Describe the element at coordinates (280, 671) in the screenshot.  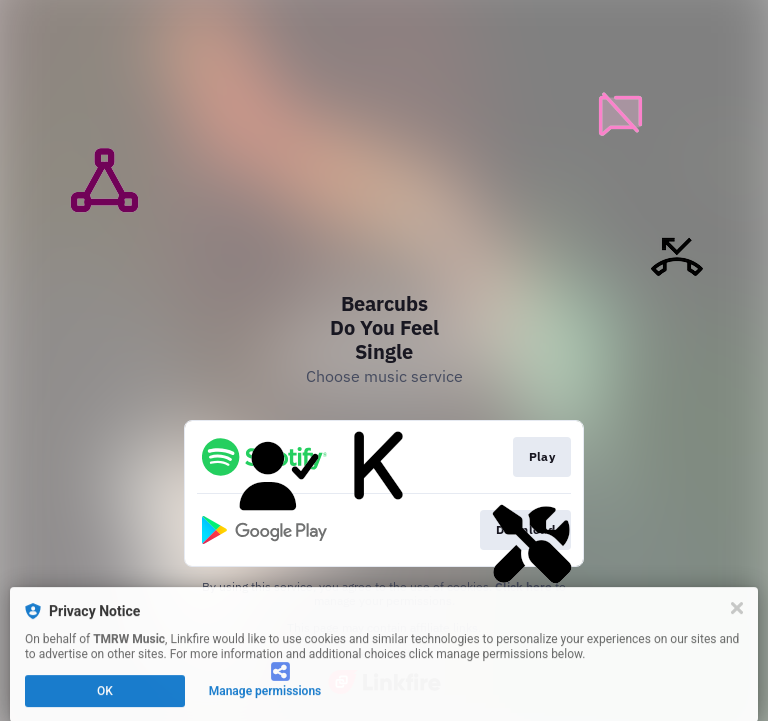
I see `share content to social media or other apps` at that location.